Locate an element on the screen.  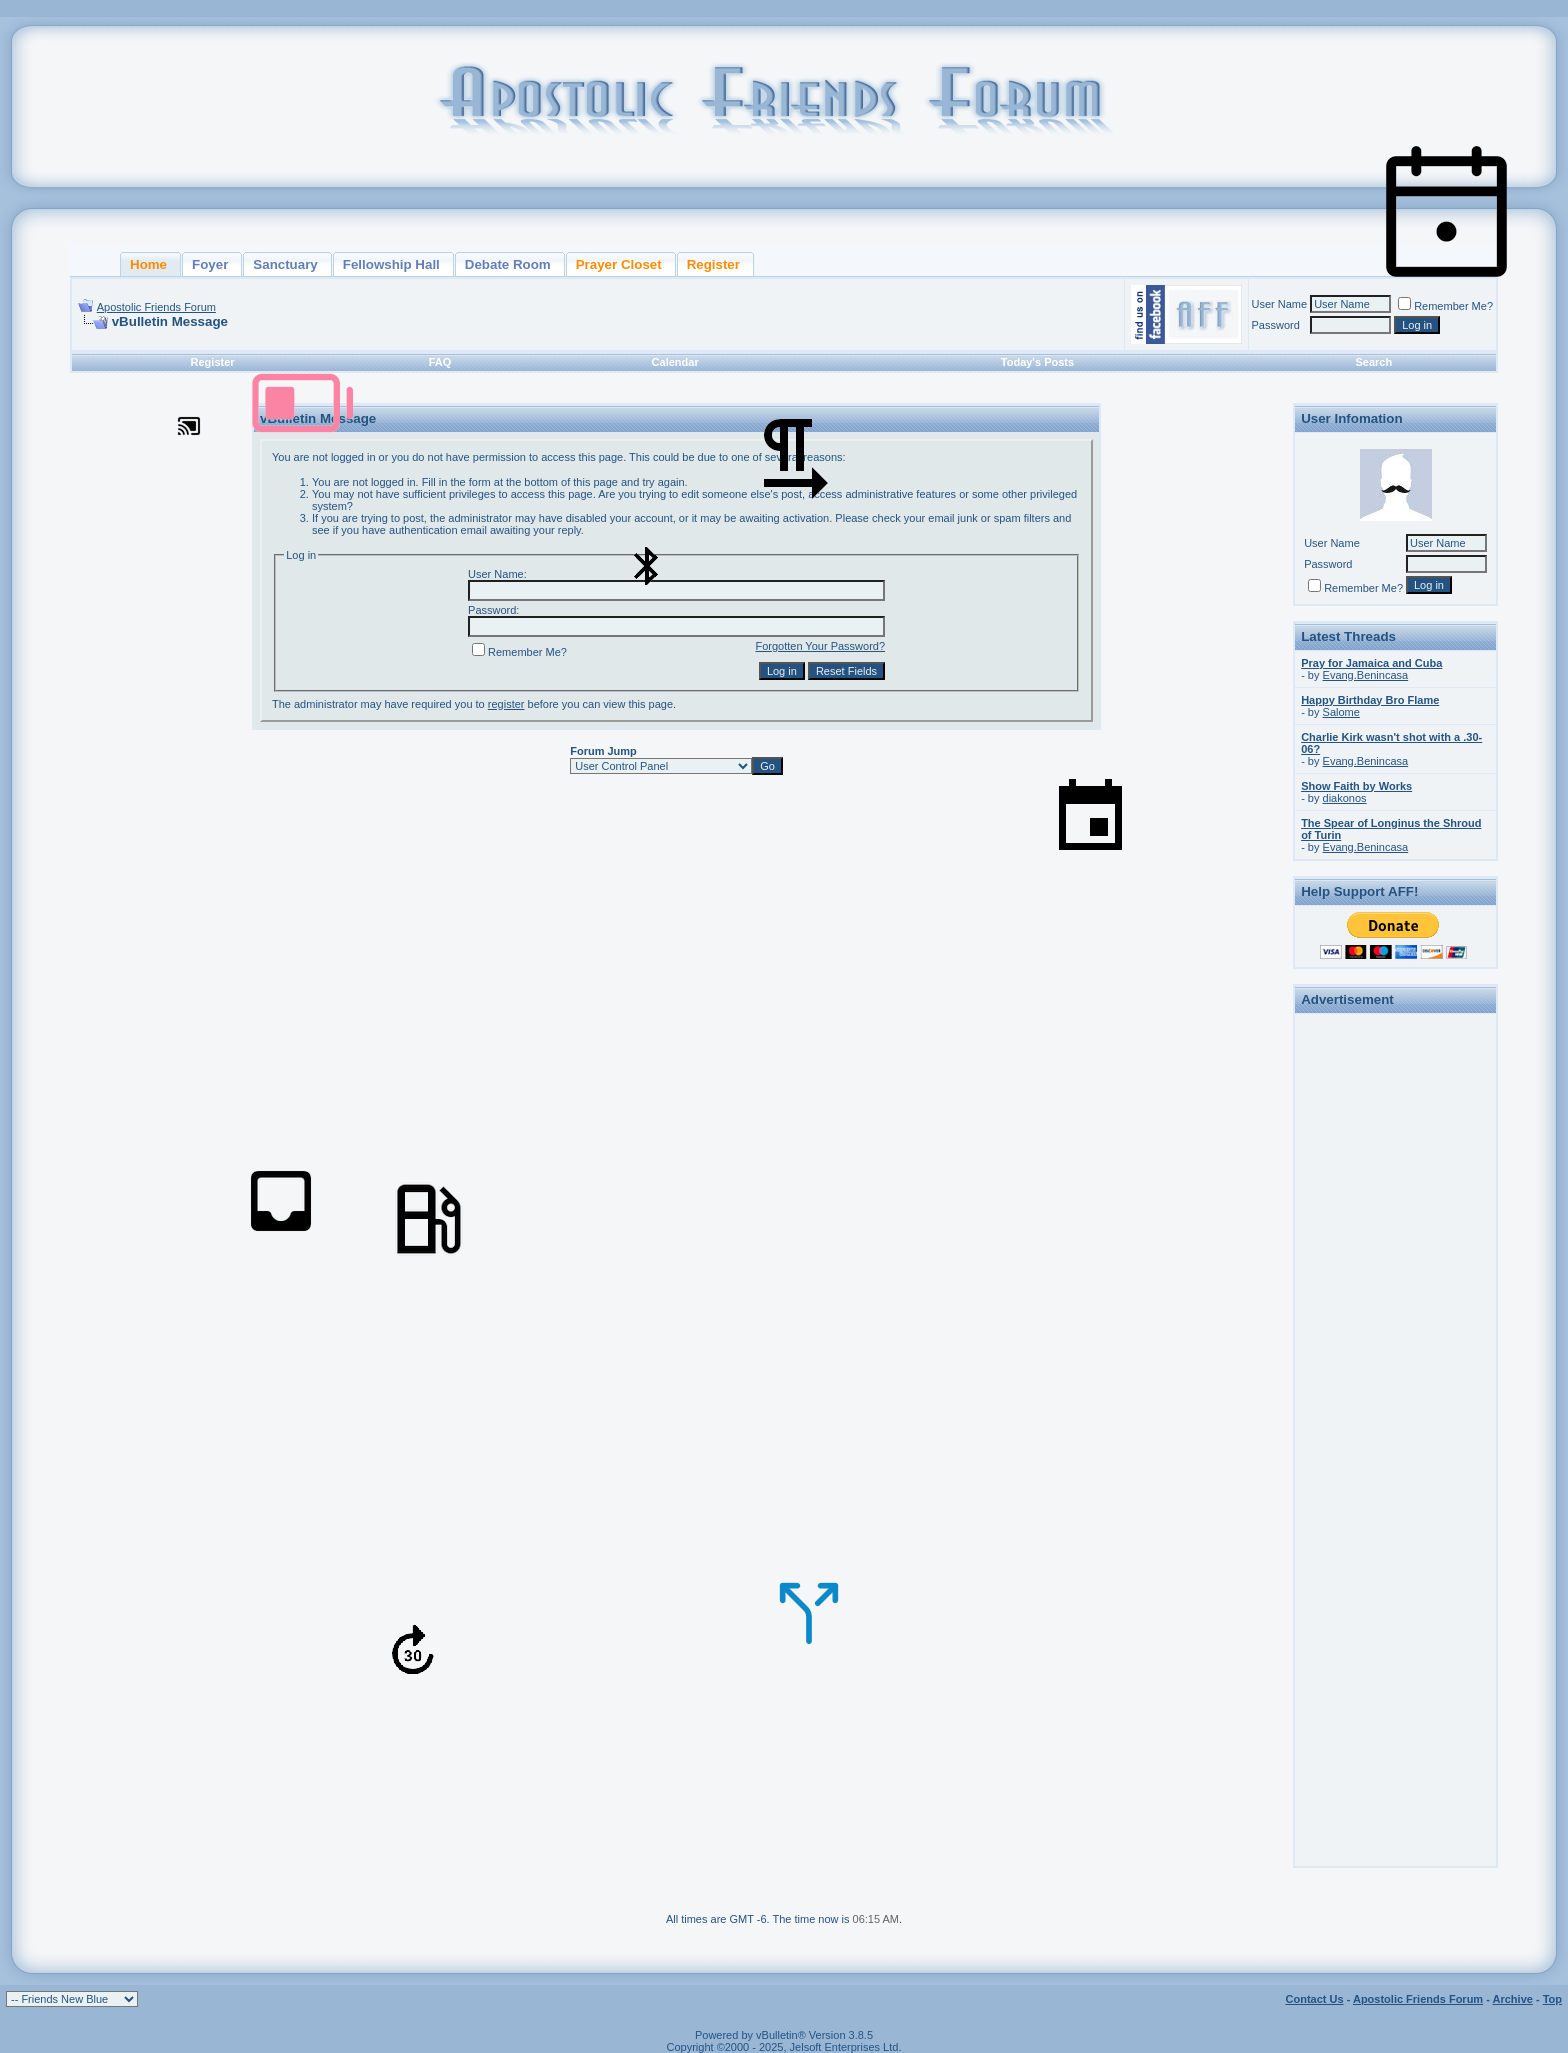
access your inbox is located at coordinates (281, 1201).